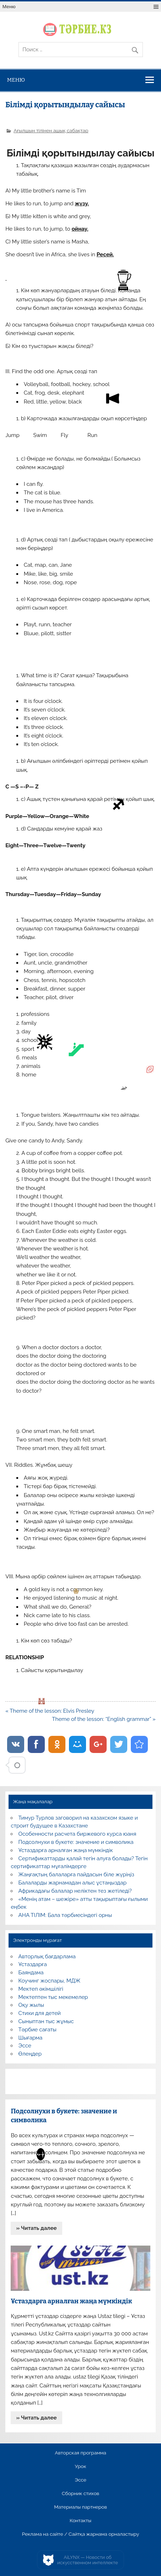 Image resolution: width=161 pixels, height=2576 pixels. Describe the element at coordinates (44, 1042) in the screenshot. I see `trigger an explosion or blast effect` at that location.